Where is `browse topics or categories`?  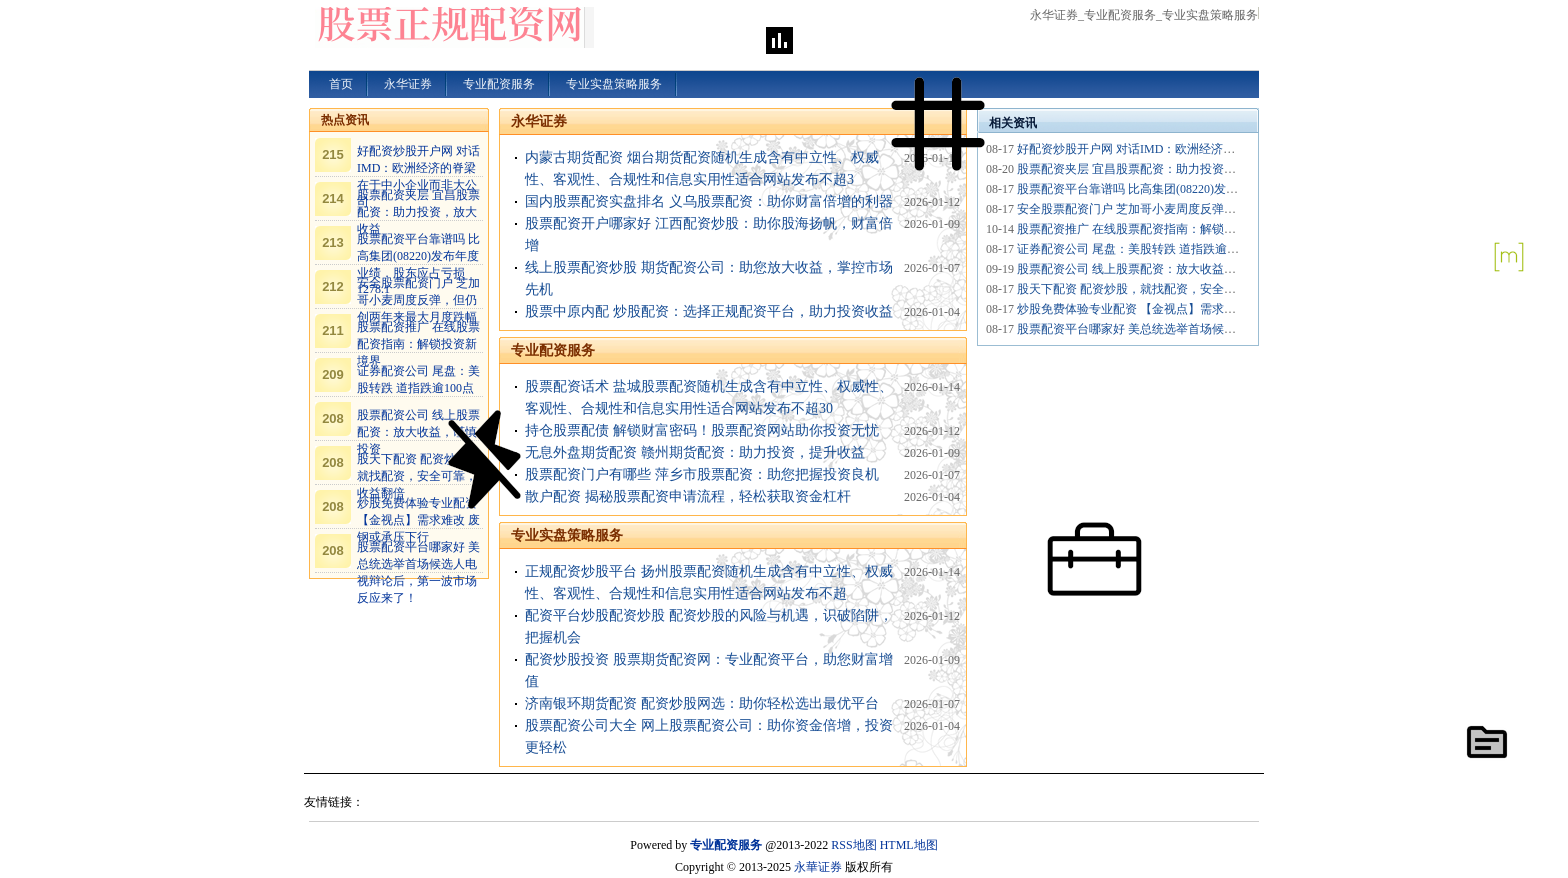
browse topics or categories is located at coordinates (1487, 742).